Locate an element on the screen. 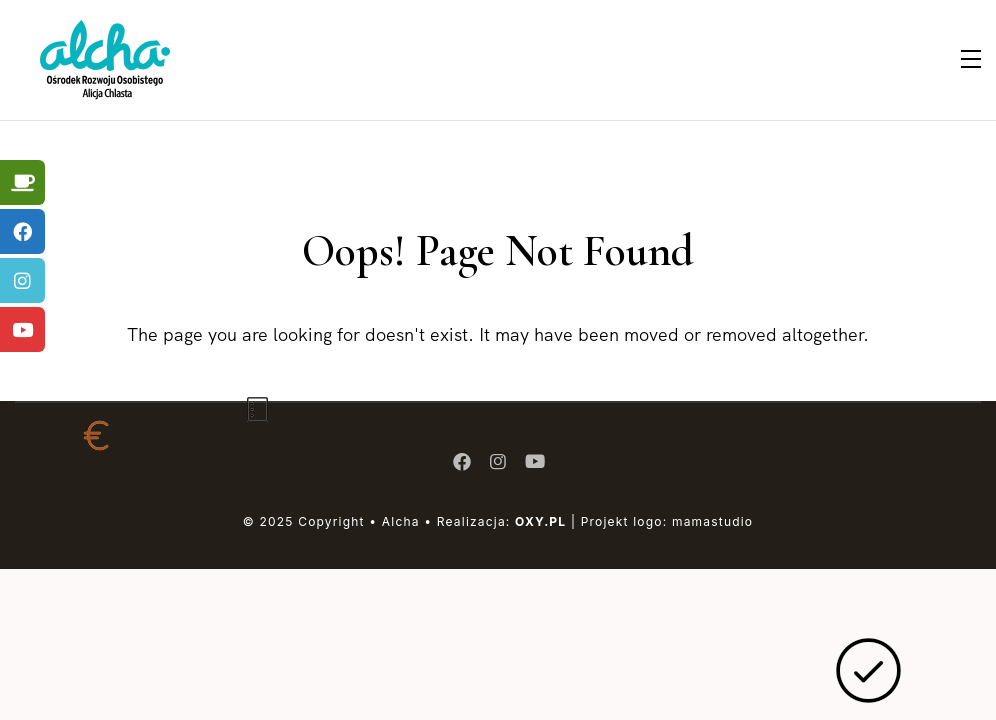  view prices in euros is located at coordinates (98, 435).